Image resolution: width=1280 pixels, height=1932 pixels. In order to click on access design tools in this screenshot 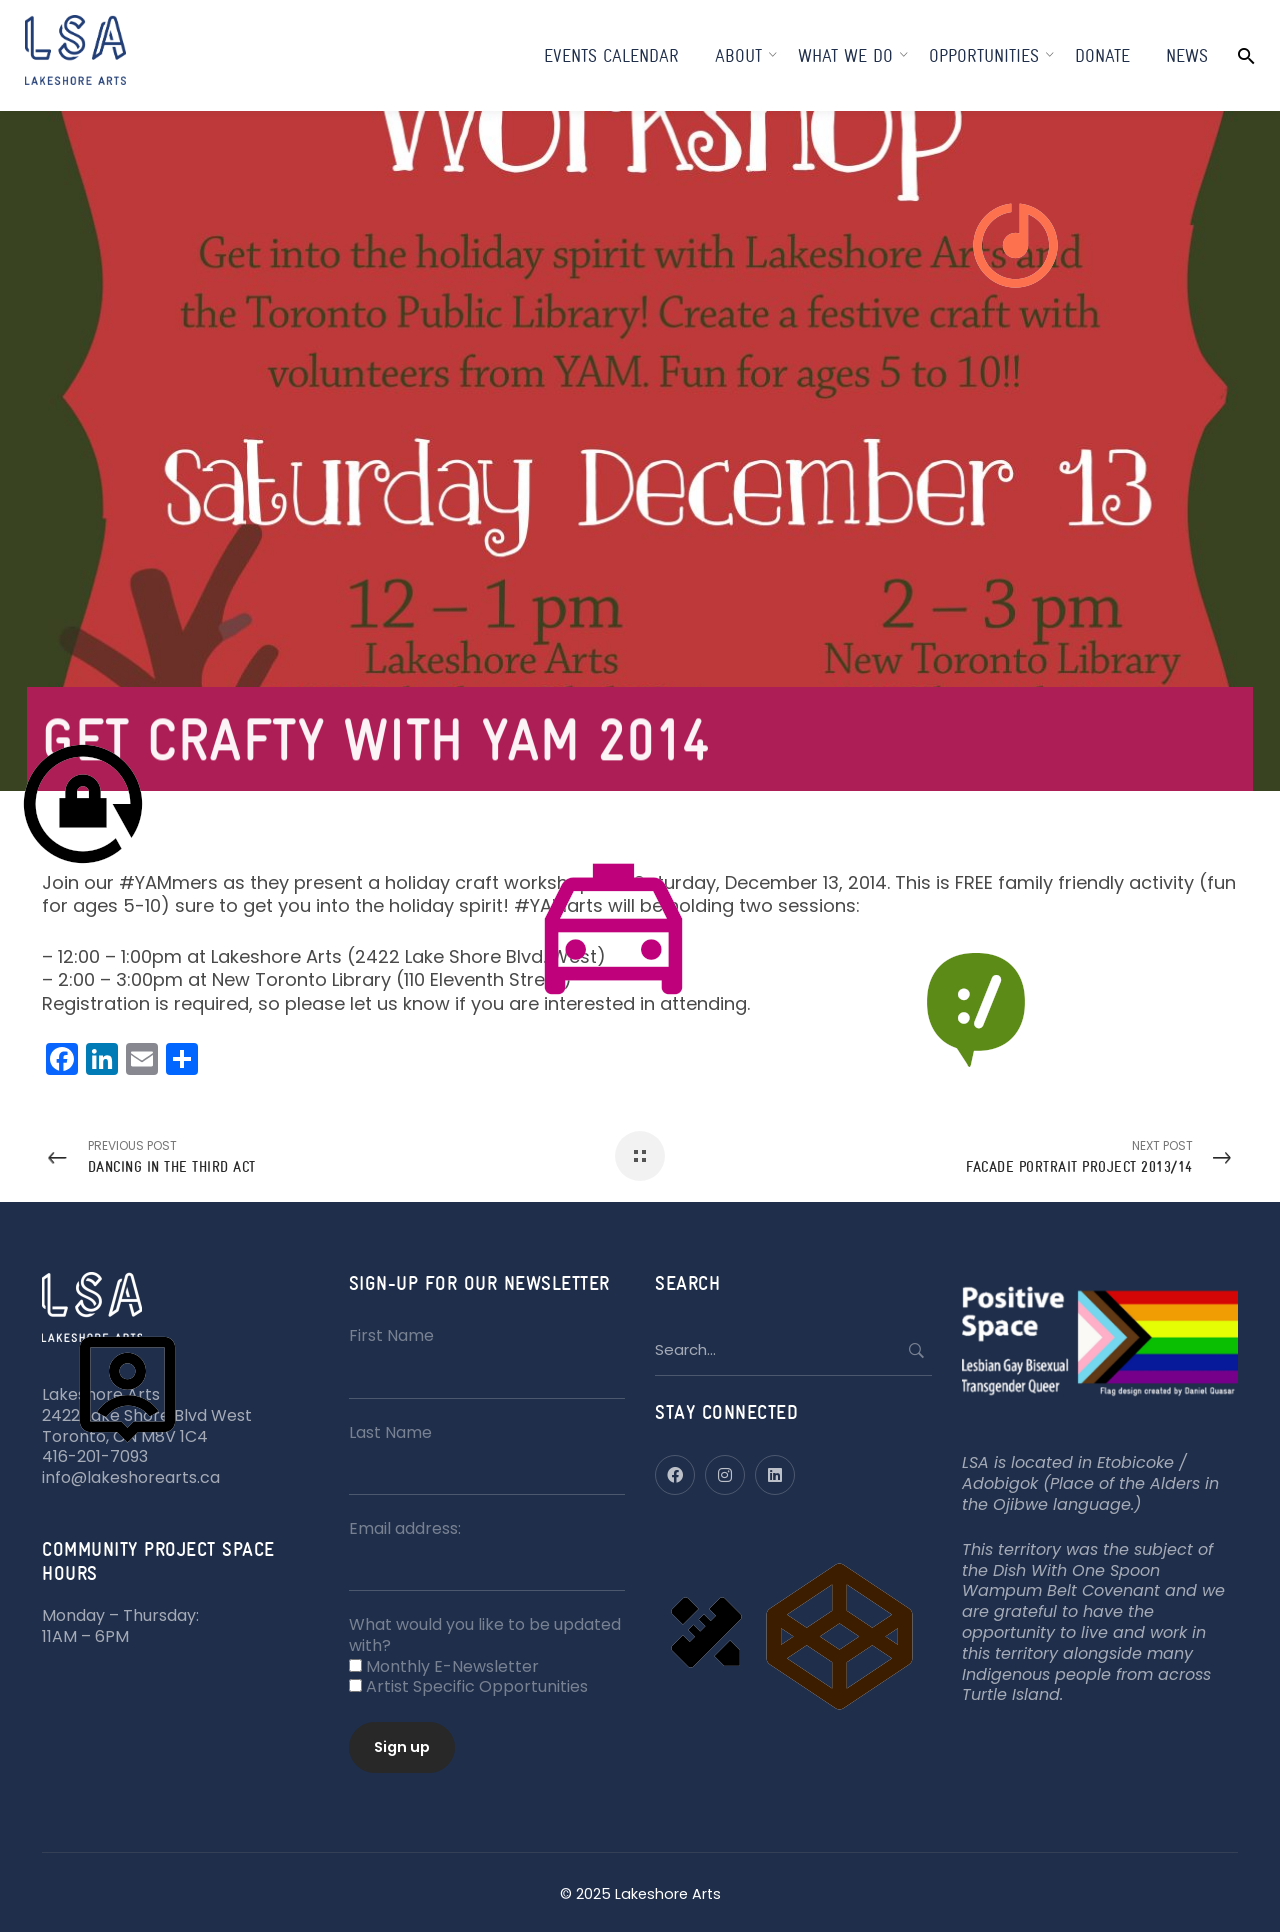, I will do `click(706, 1632)`.